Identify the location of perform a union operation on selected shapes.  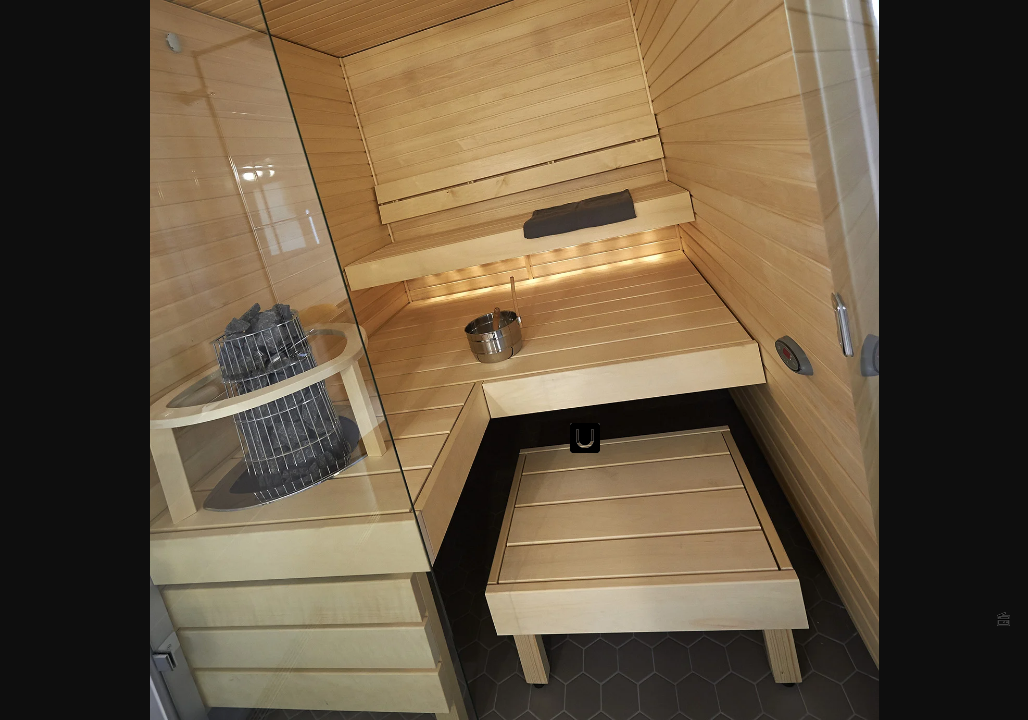
(585, 438).